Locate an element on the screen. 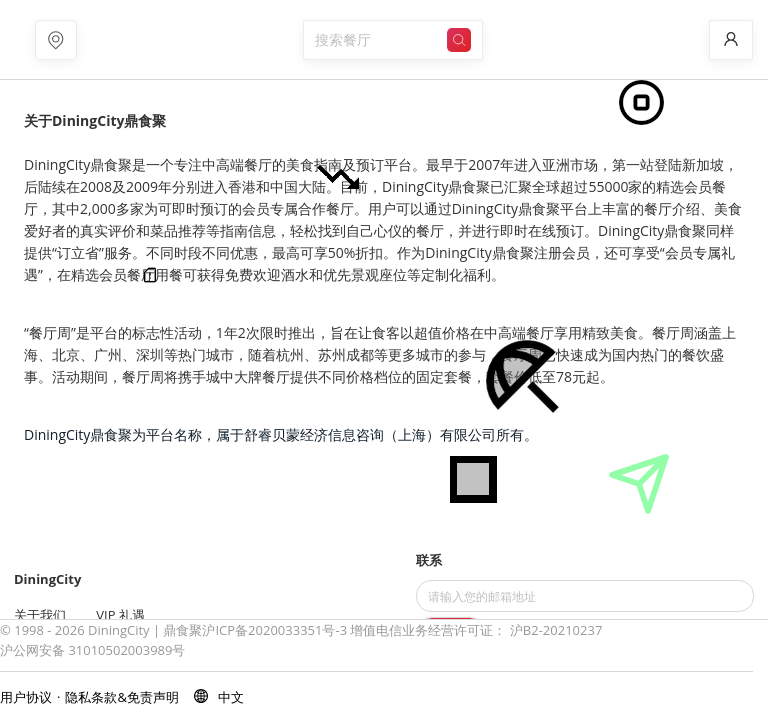  indicates a downward trend in data or metrics is located at coordinates (338, 177).